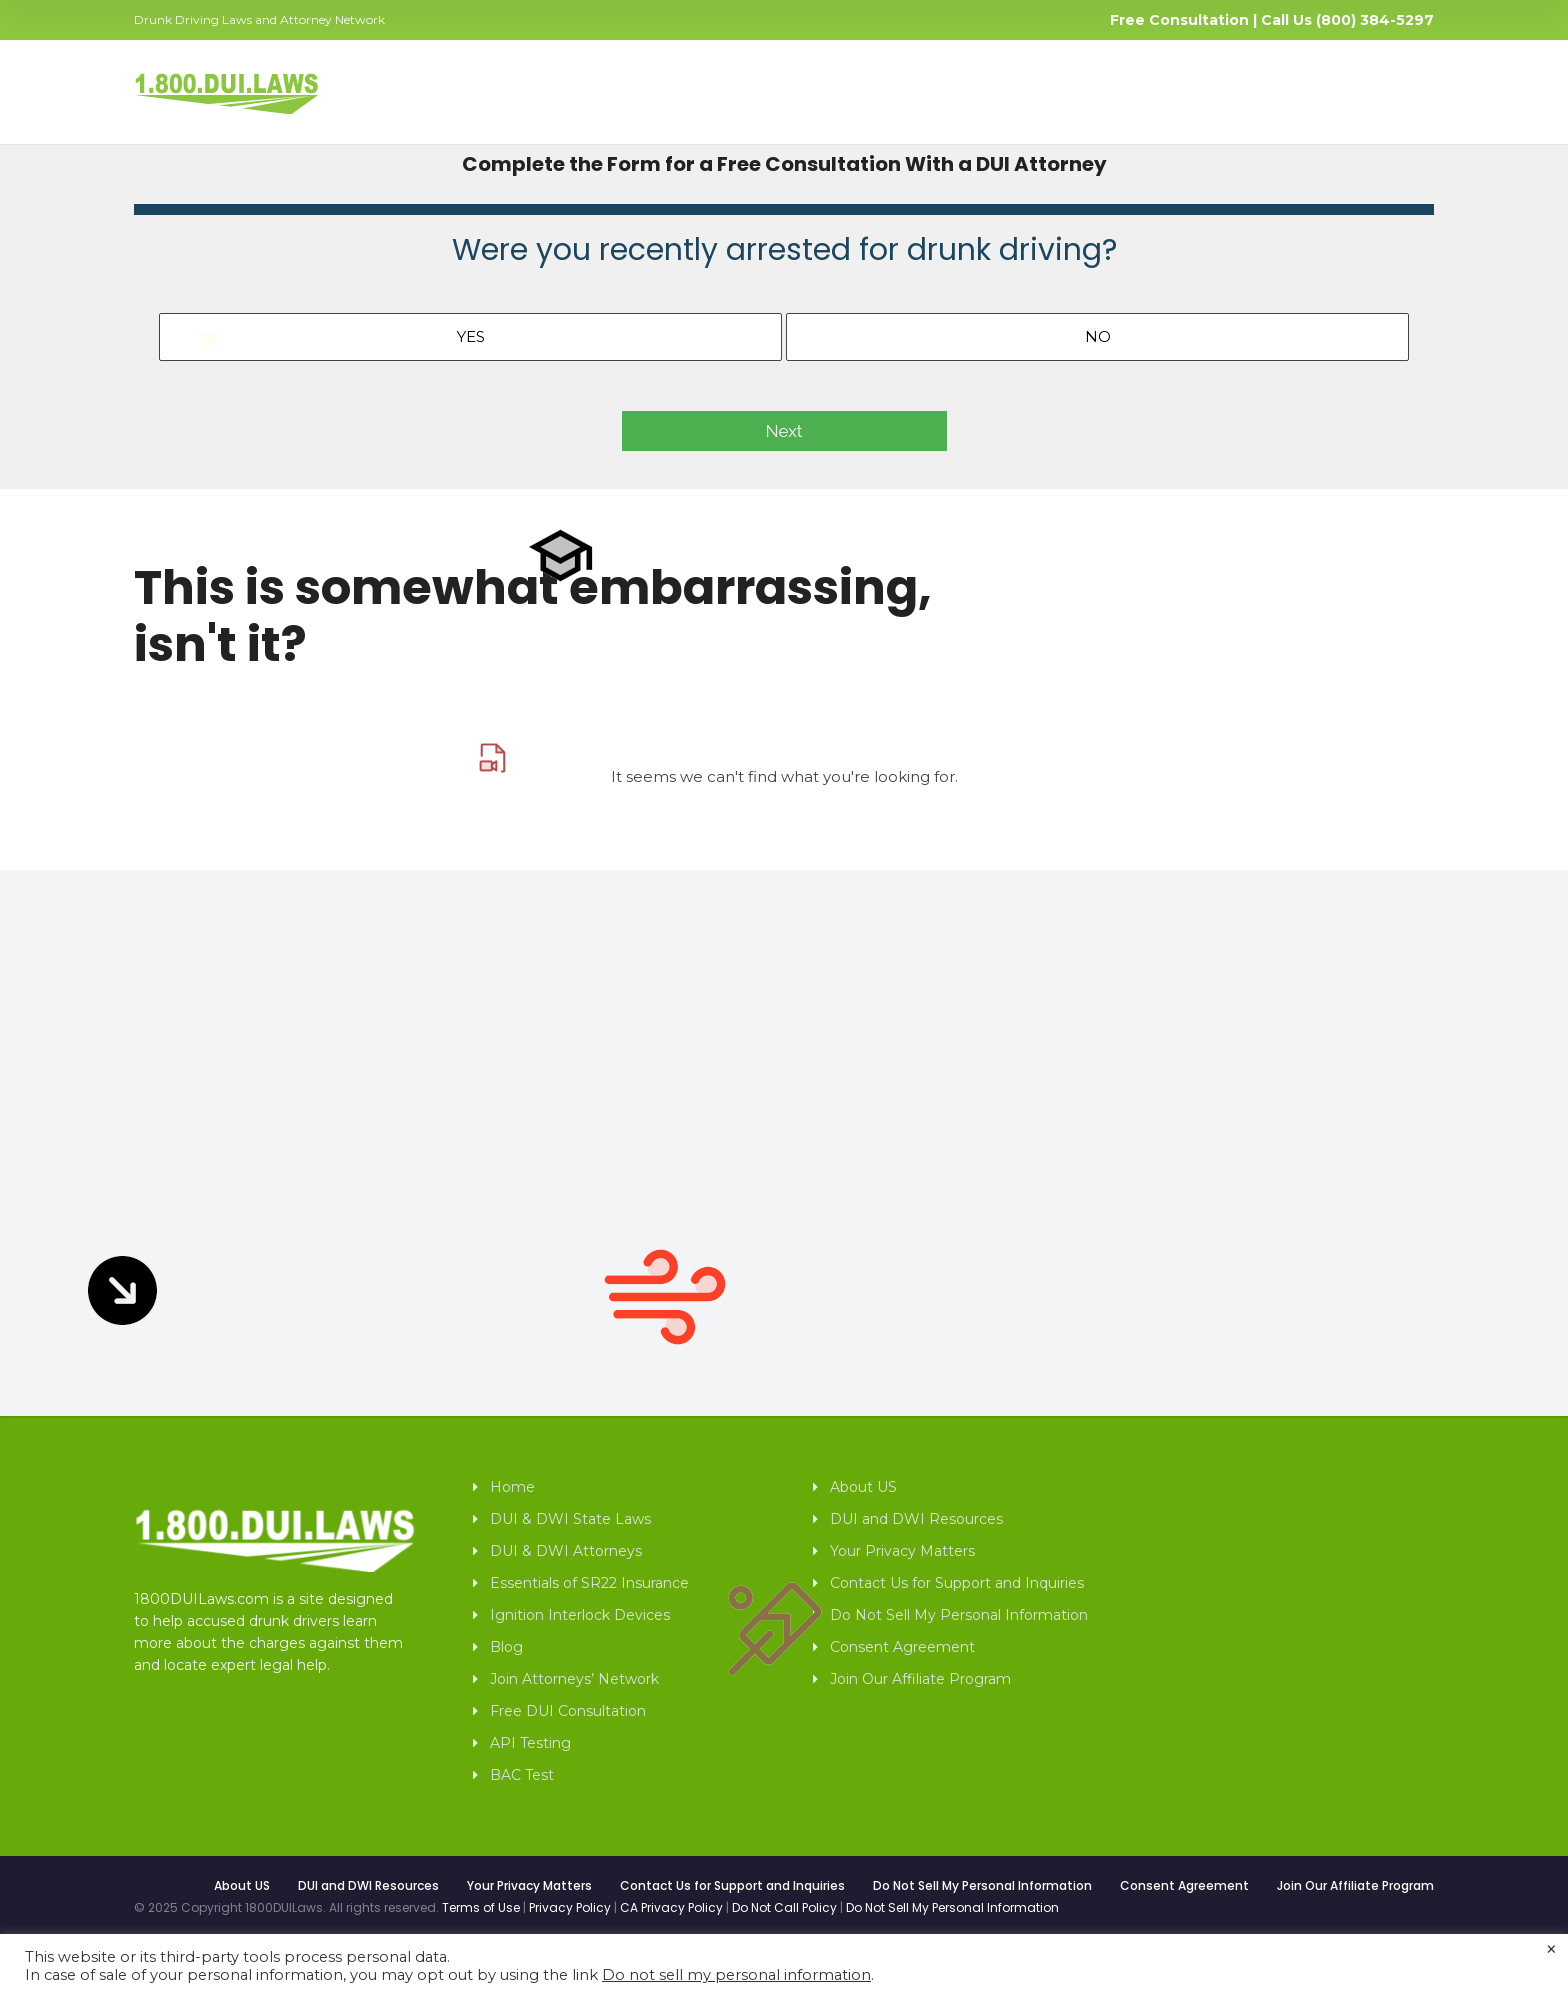 This screenshot has height=1998, width=1568. What do you see at coordinates (209, 339) in the screenshot?
I see `adjust gradient or color blend settings` at bounding box center [209, 339].